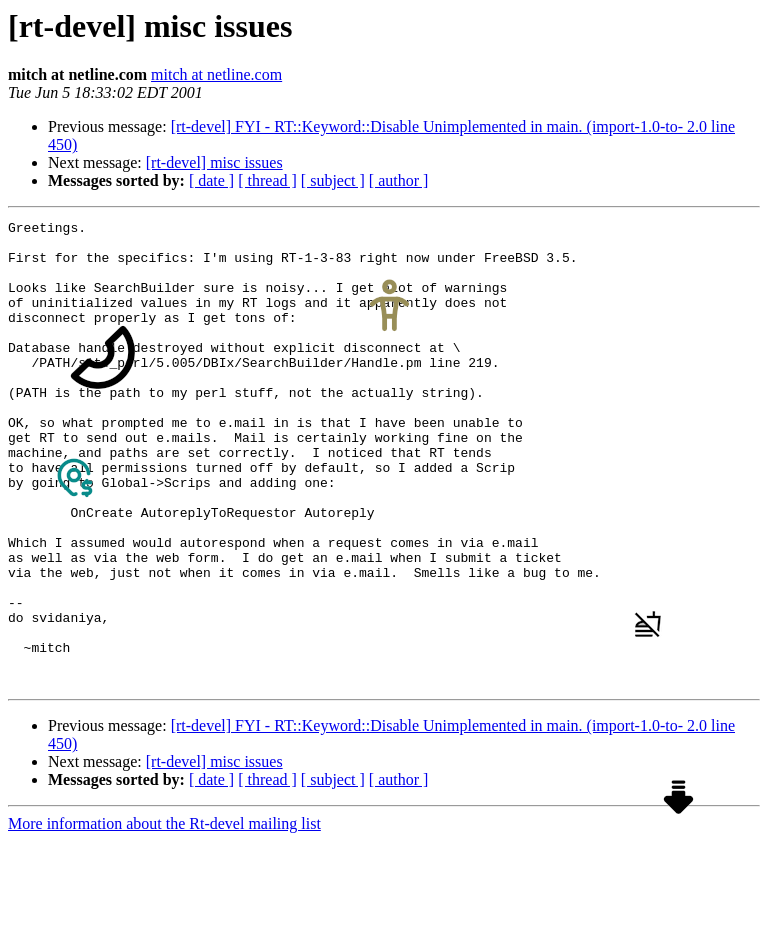  Describe the element at coordinates (104, 358) in the screenshot. I see `select melon or cantaloupe fruit` at that location.